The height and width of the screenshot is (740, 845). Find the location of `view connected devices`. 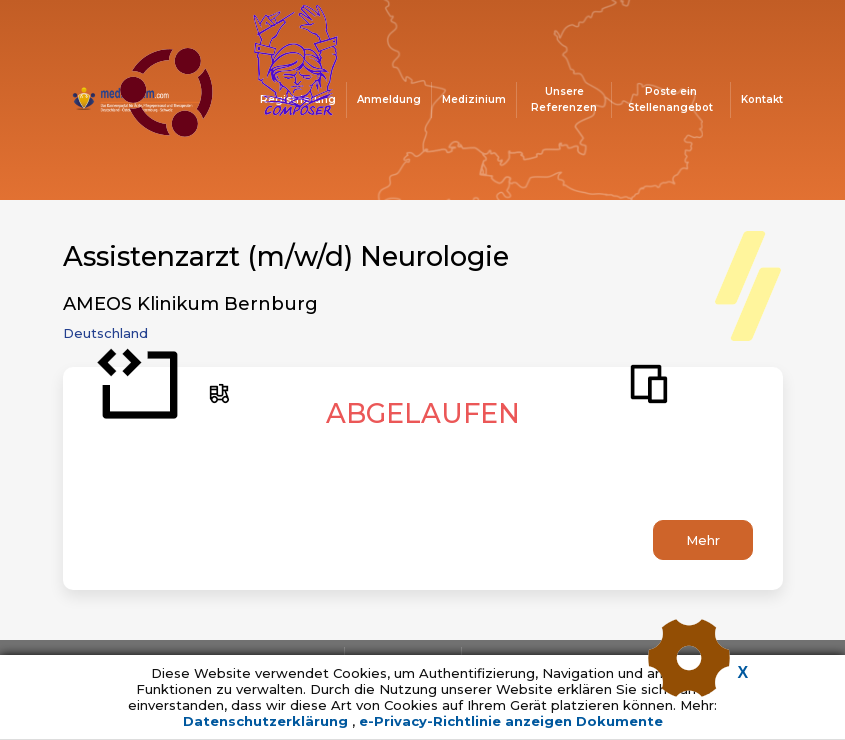

view connected devices is located at coordinates (648, 384).